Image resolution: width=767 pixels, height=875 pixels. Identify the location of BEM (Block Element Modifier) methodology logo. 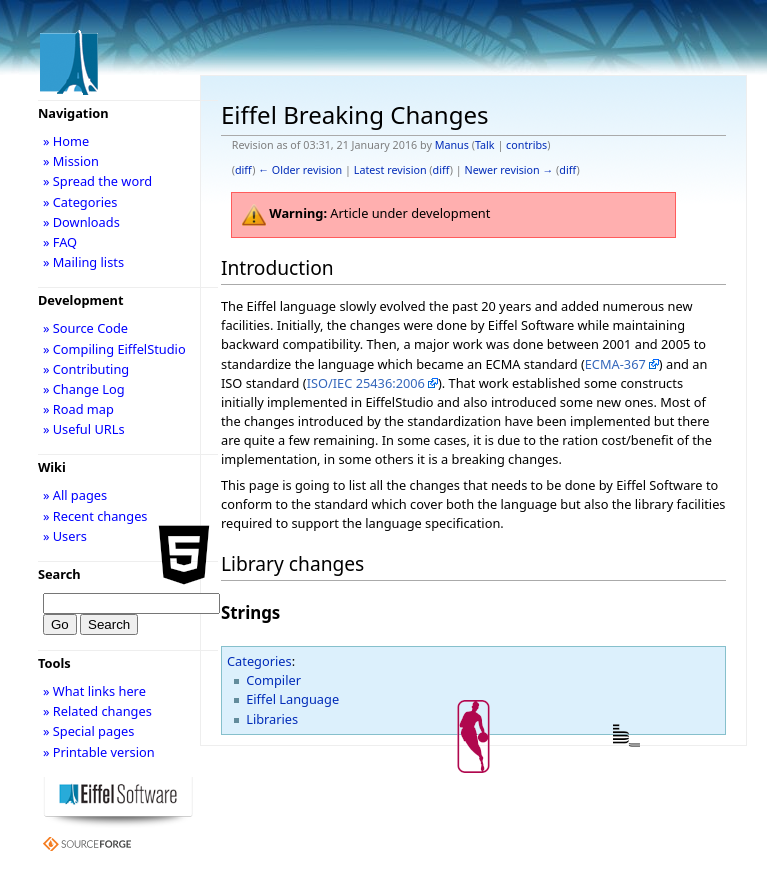
(626, 735).